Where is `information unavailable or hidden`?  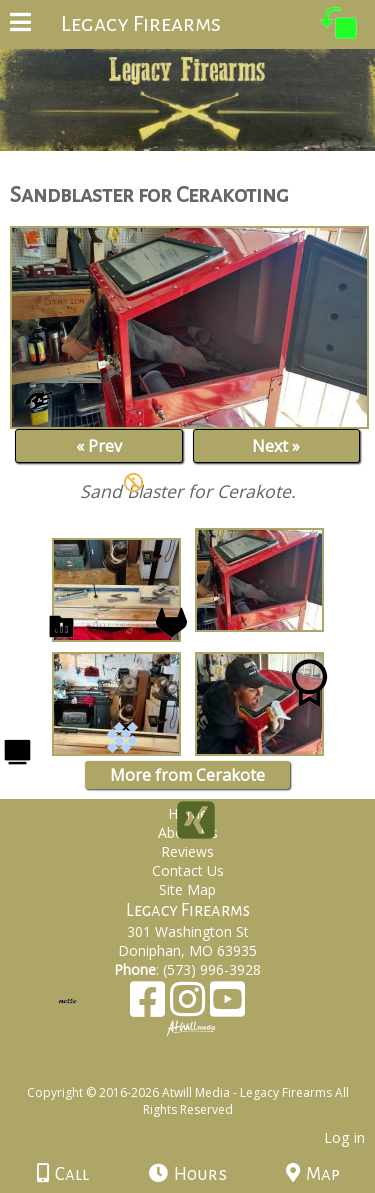
information unavailable or hidden is located at coordinates (133, 482).